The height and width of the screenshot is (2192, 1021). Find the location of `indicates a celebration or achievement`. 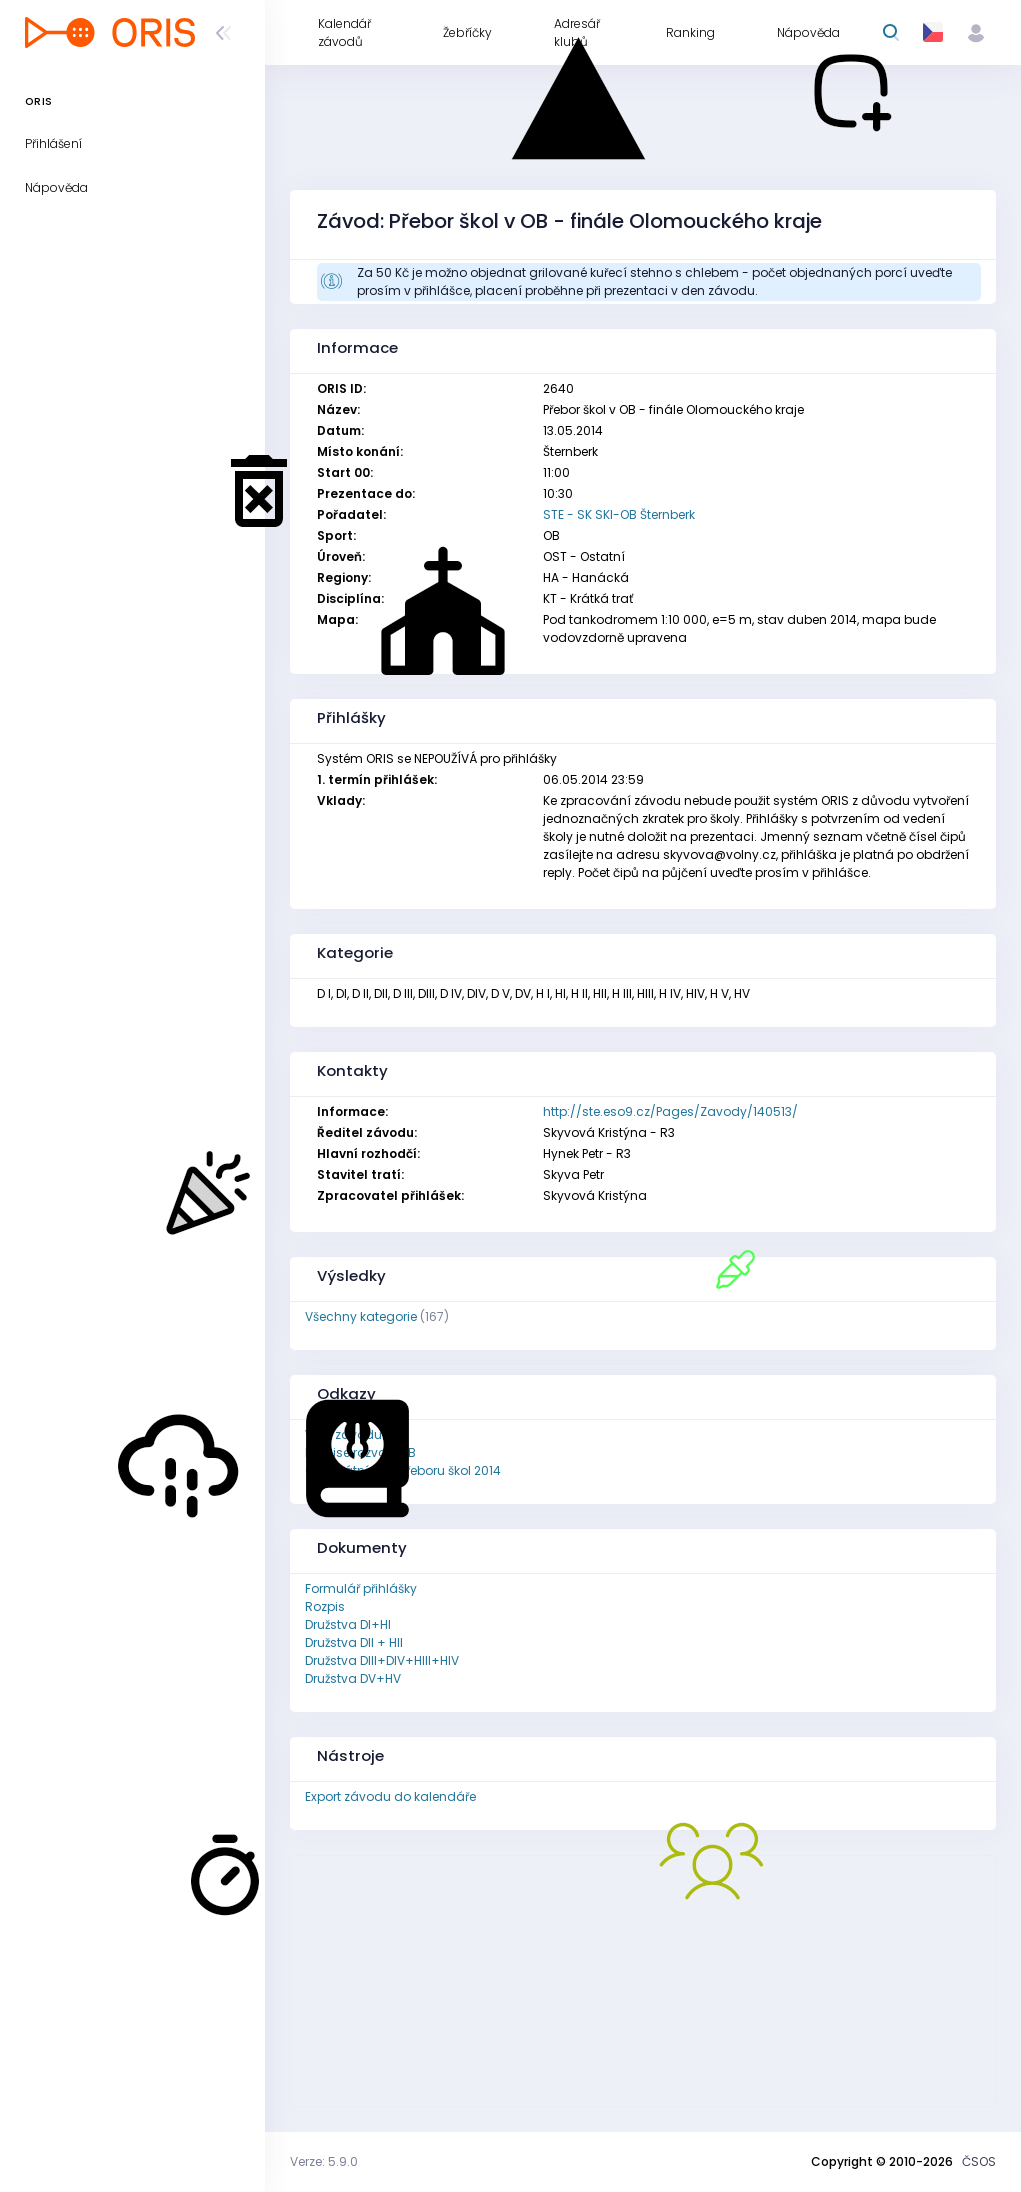

indicates a celebration or achievement is located at coordinates (203, 1197).